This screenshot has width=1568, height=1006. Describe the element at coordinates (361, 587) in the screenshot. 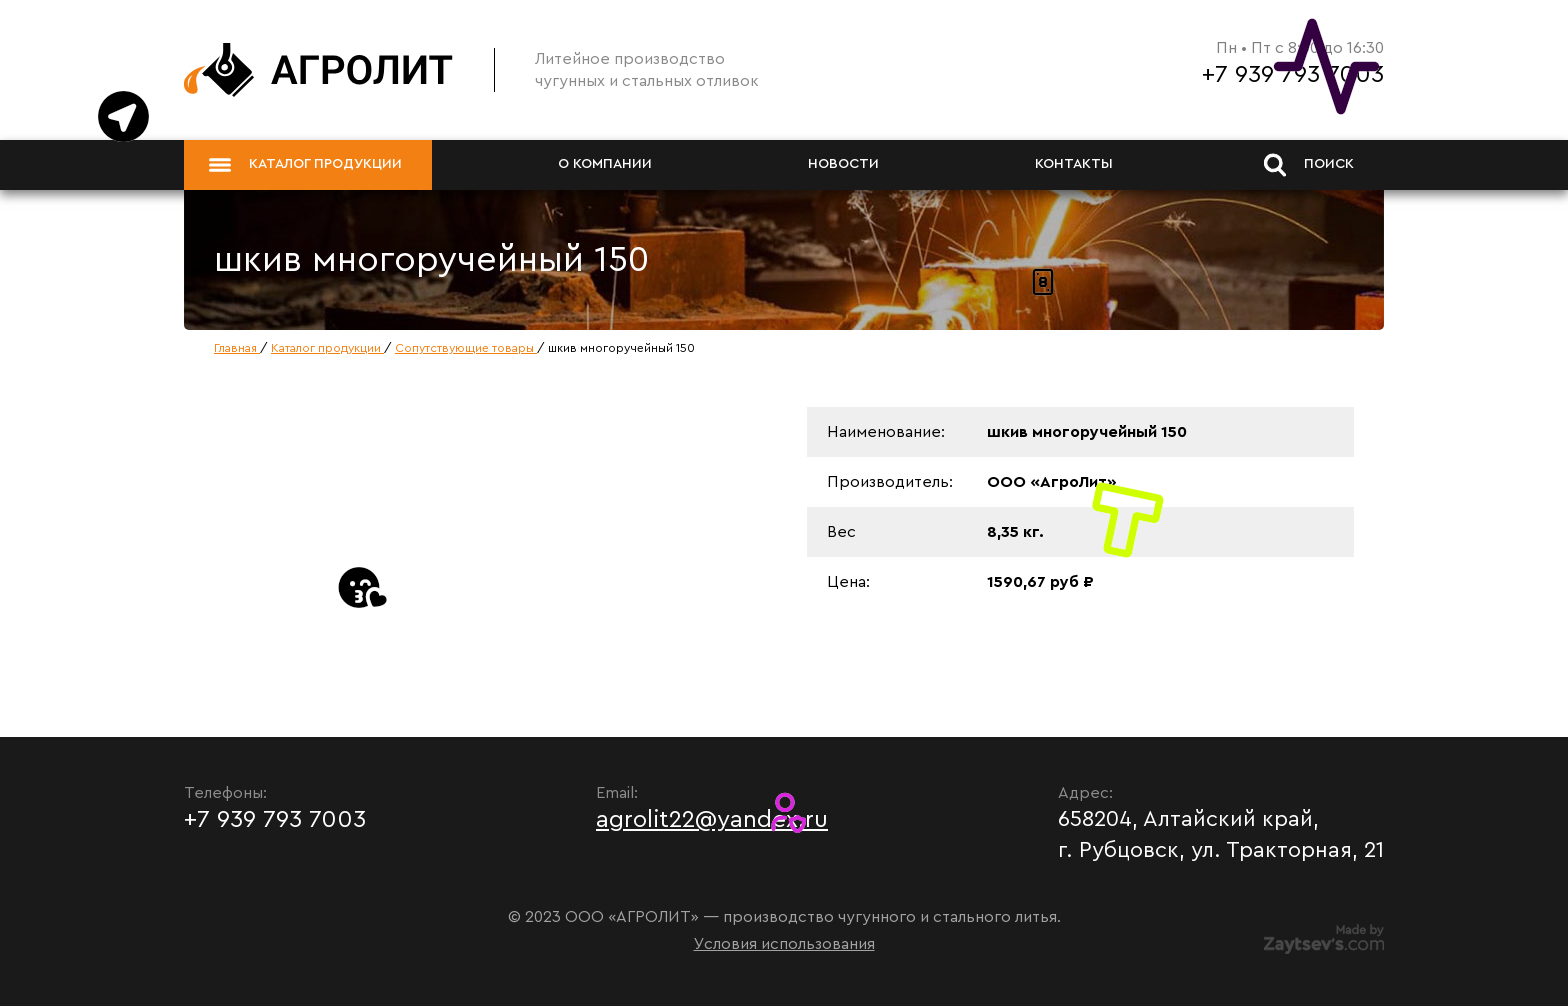

I see `send a kiss or flirty reaction` at that location.